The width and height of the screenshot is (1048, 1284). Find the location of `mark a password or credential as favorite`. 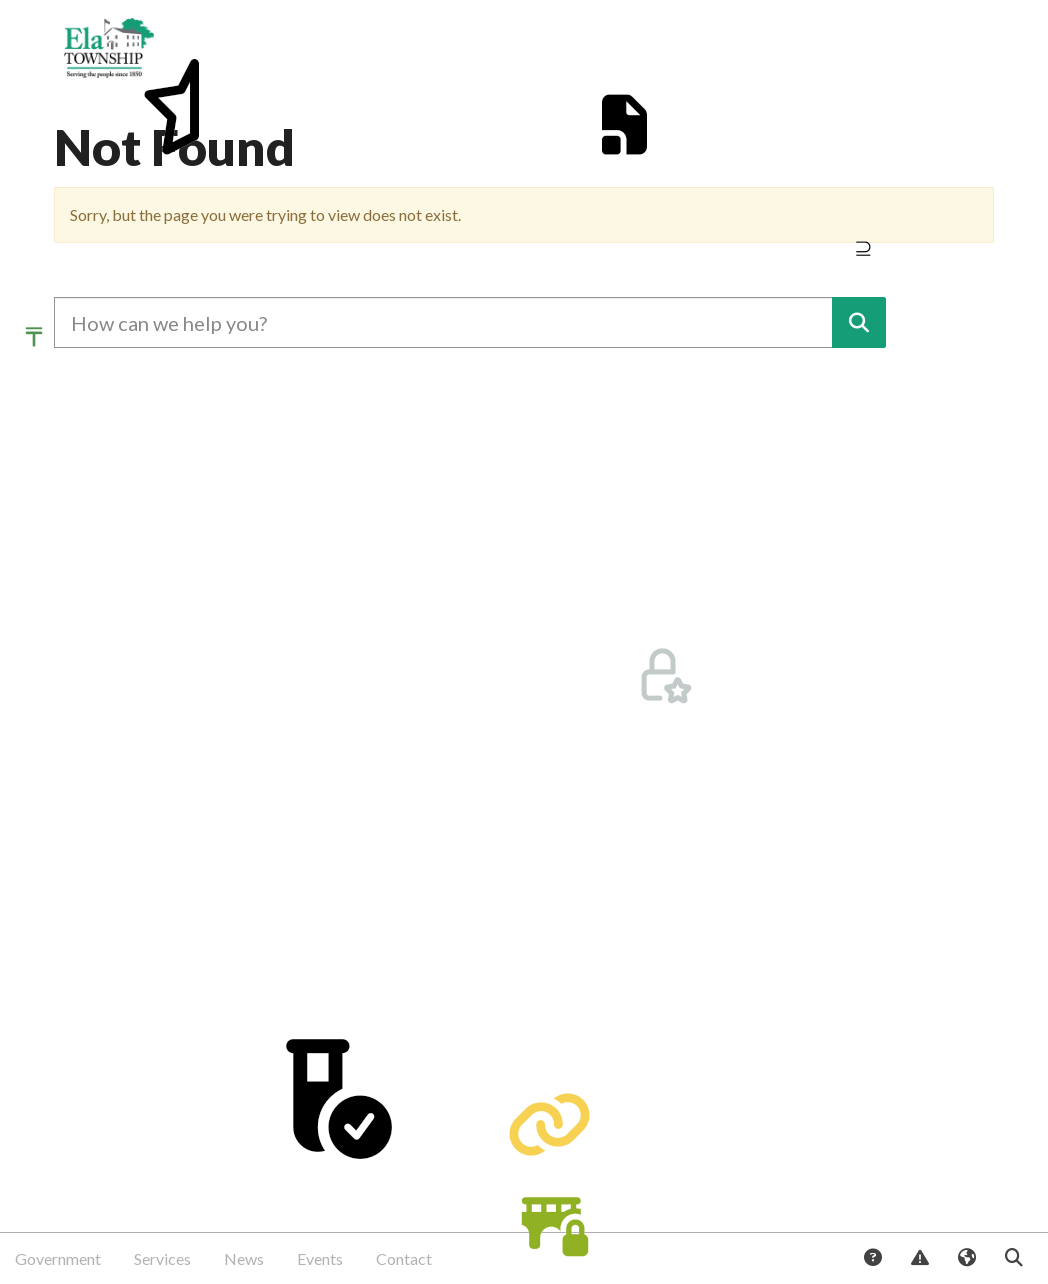

mark a password or credential as favorite is located at coordinates (662, 674).